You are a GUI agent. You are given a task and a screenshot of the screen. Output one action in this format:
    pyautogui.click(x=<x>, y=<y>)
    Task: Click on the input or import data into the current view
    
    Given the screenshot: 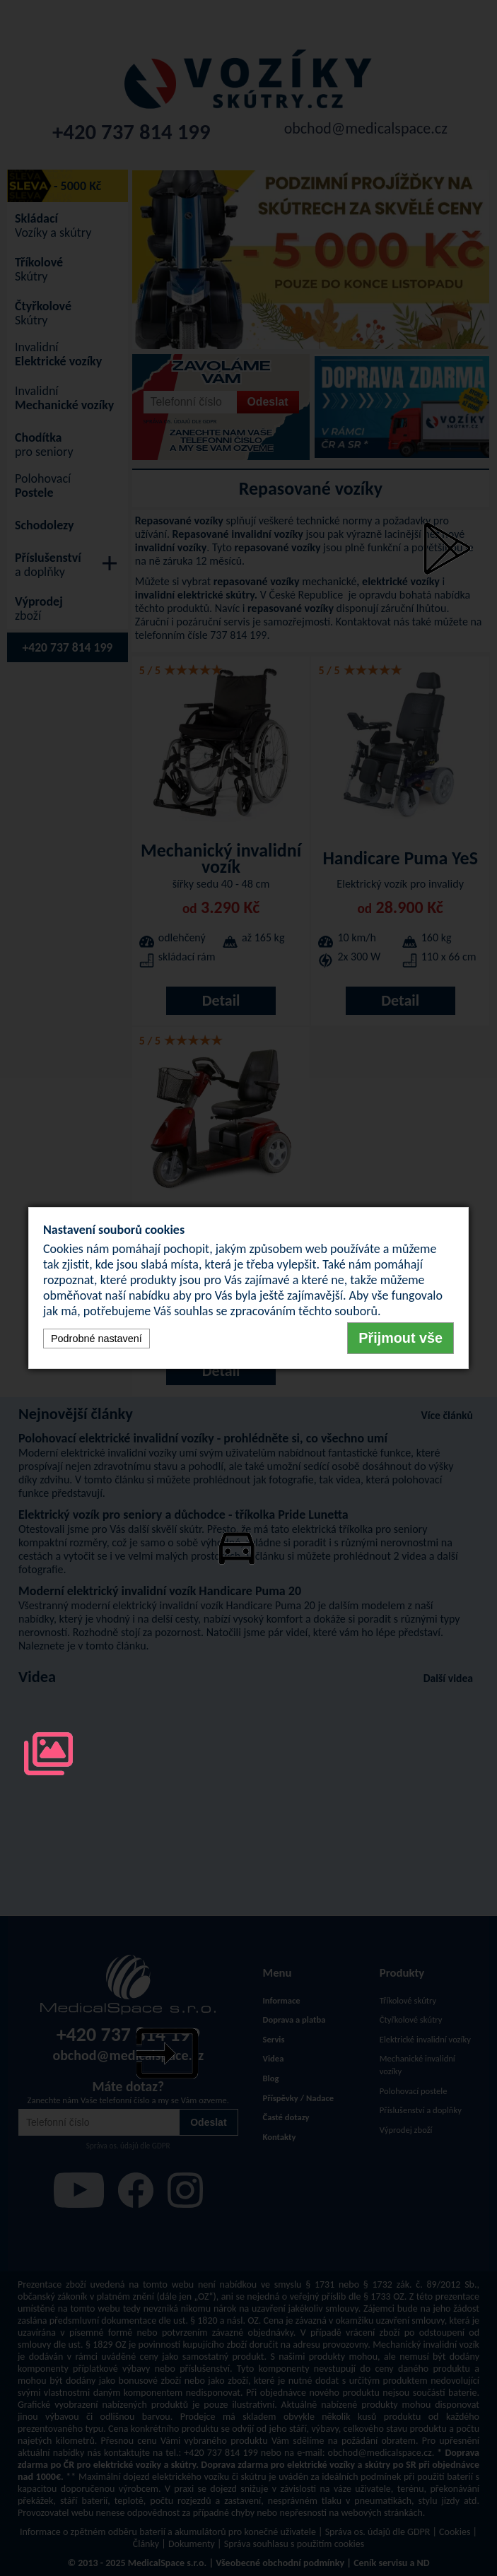 What is the action you would take?
    pyautogui.click(x=167, y=2053)
    